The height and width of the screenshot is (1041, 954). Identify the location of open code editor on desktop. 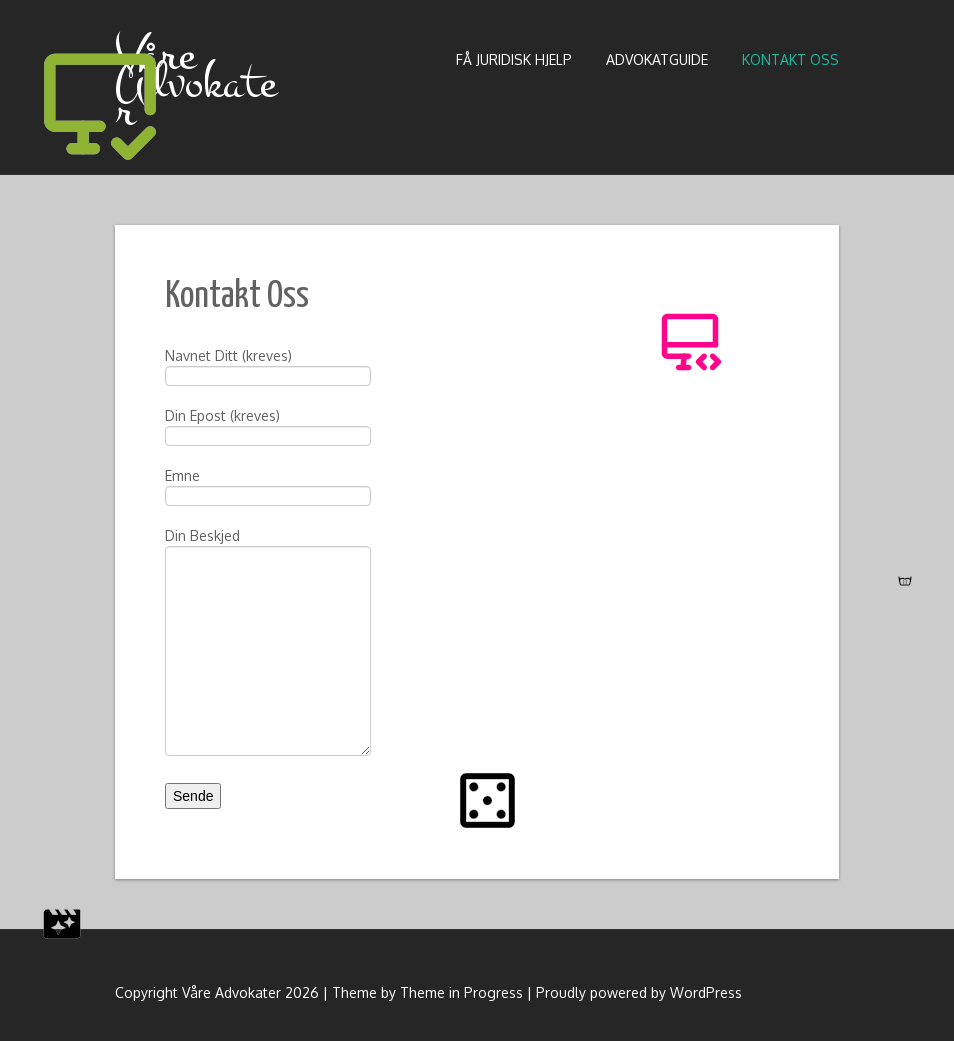
(690, 342).